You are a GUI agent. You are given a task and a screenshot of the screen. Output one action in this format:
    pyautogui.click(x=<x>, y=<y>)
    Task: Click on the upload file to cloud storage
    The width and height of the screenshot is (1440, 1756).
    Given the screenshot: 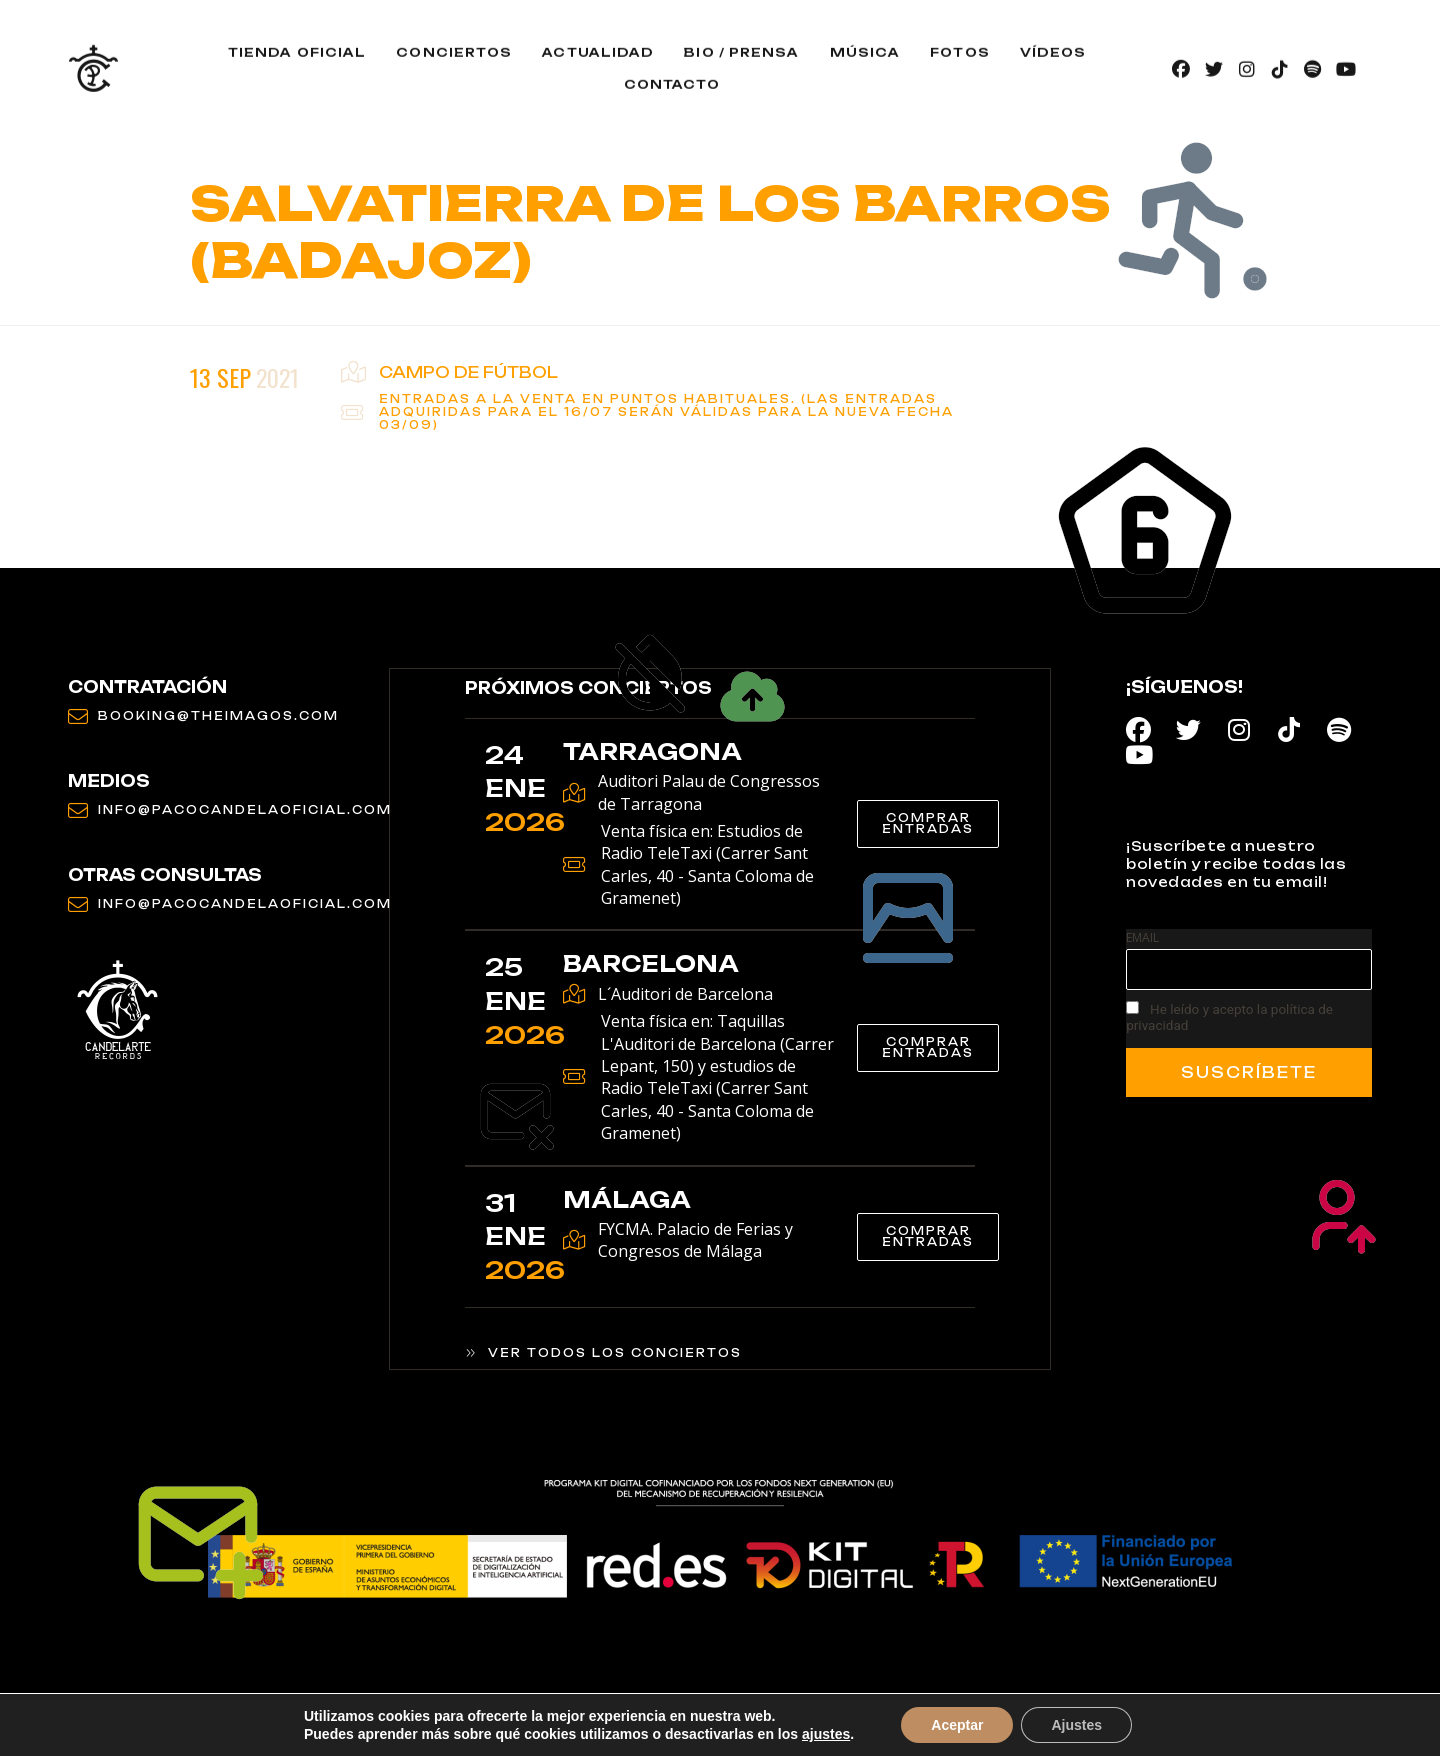 What is the action you would take?
    pyautogui.click(x=752, y=696)
    